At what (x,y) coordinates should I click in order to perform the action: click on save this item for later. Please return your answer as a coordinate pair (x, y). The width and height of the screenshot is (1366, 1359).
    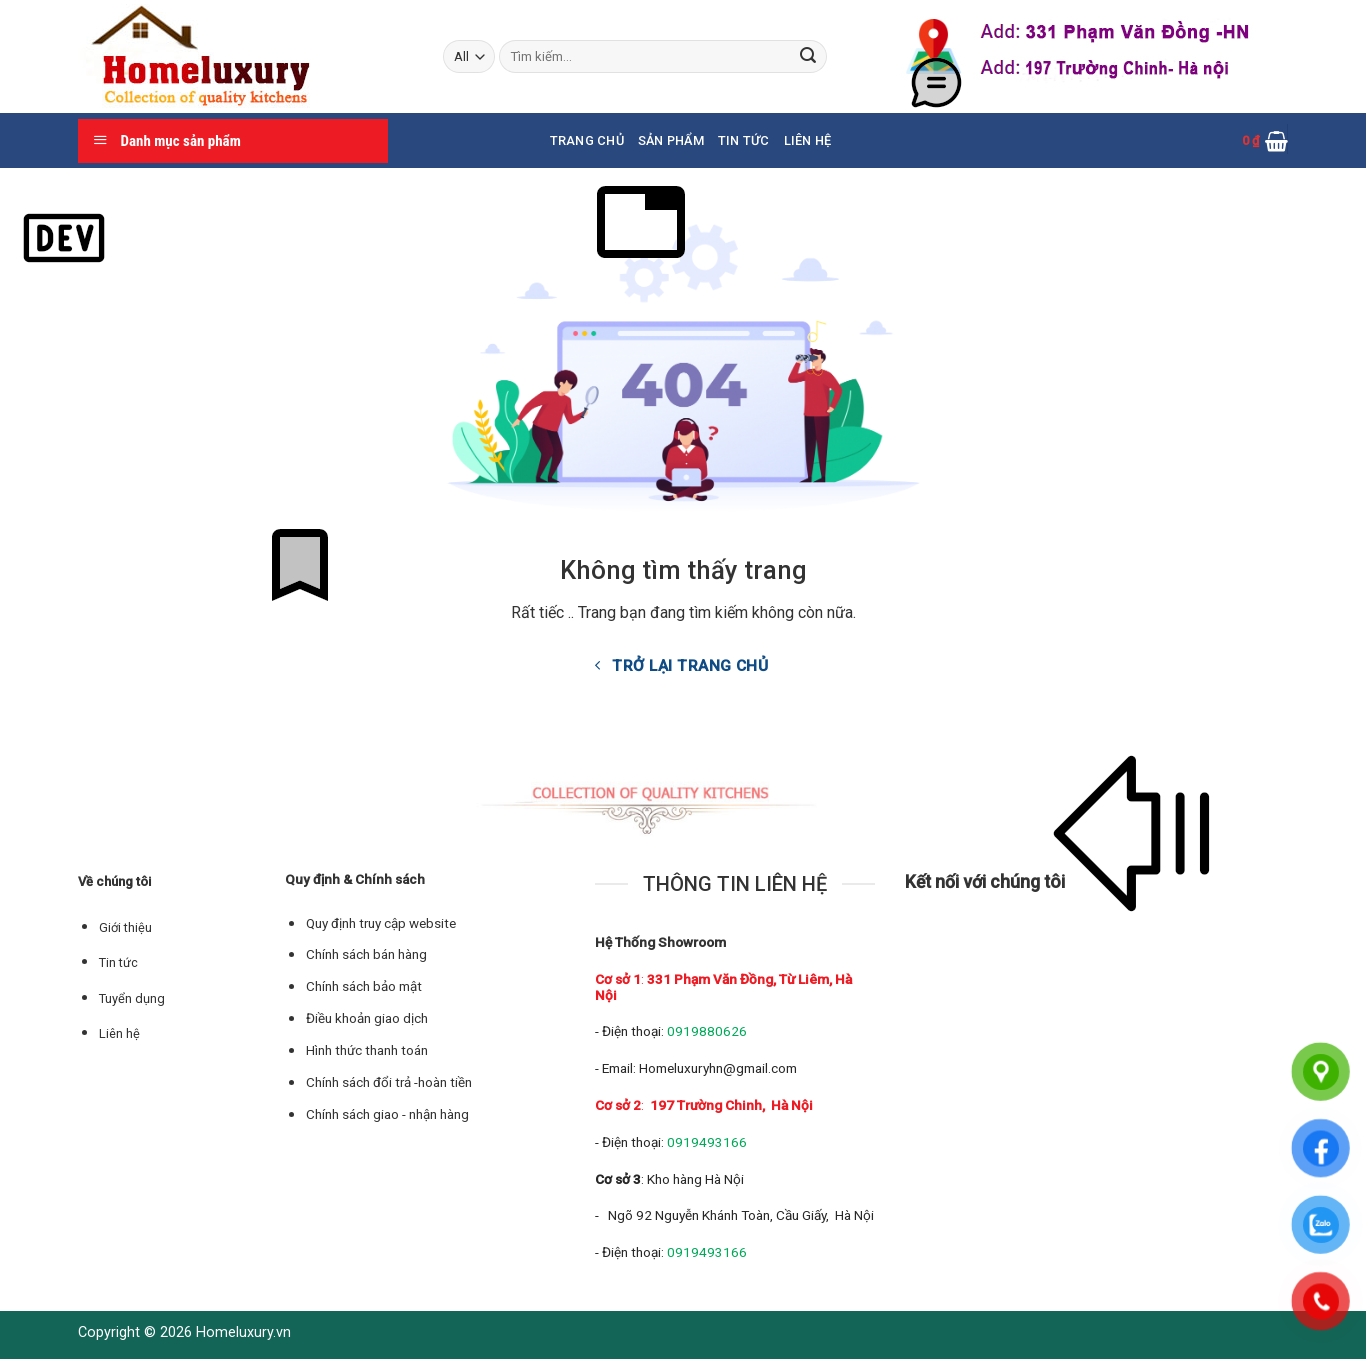
    Looking at the image, I should click on (300, 565).